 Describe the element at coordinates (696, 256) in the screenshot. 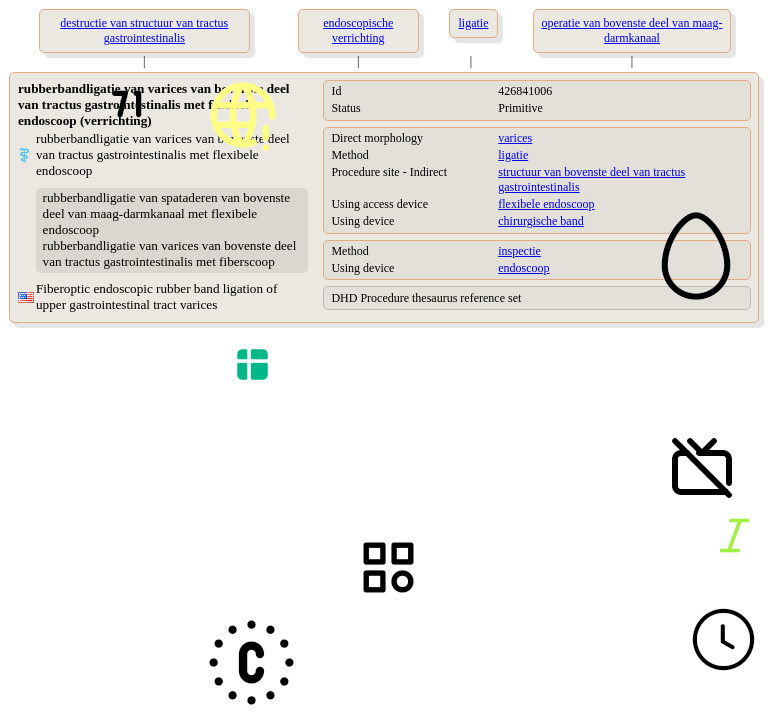

I see `indicates egg or egg-related content` at that location.